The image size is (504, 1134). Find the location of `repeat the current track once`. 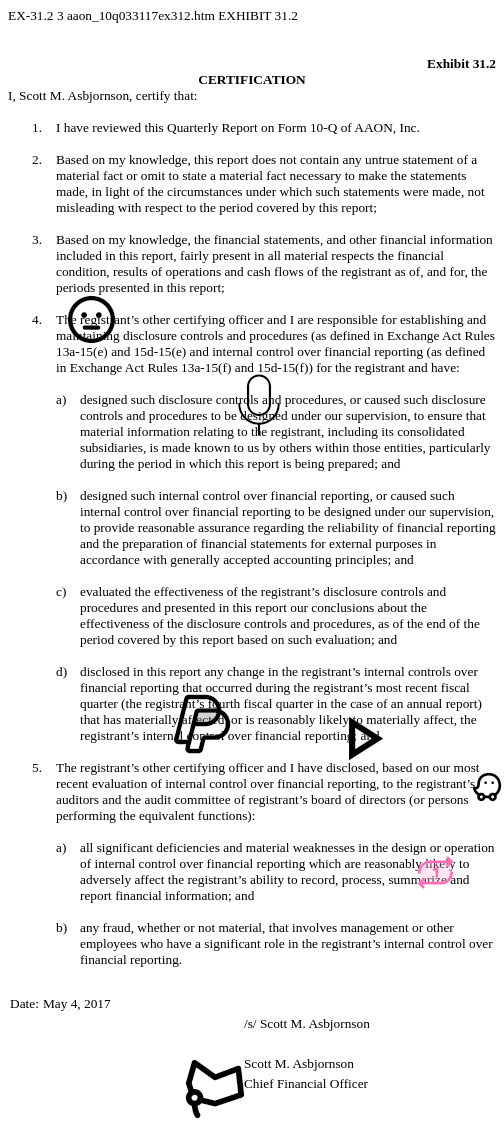

repeat the current track once is located at coordinates (435, 872).